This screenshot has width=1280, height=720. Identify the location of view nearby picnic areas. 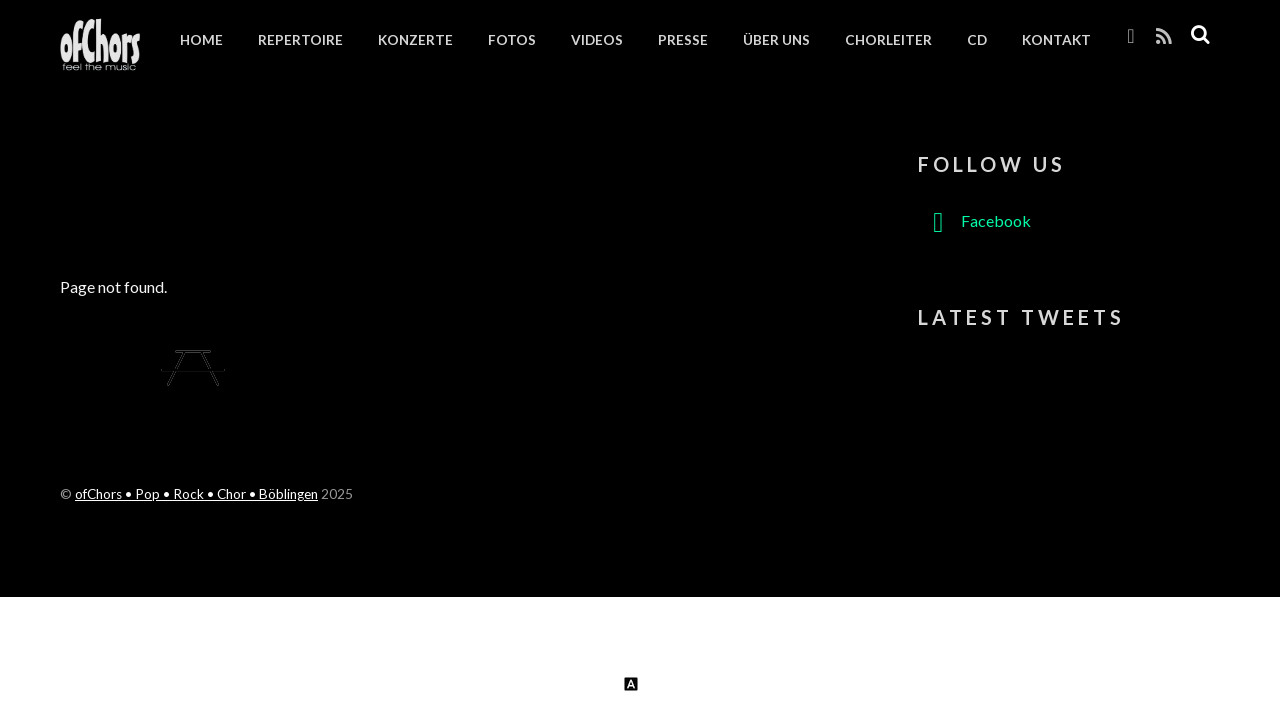
(193, 368).